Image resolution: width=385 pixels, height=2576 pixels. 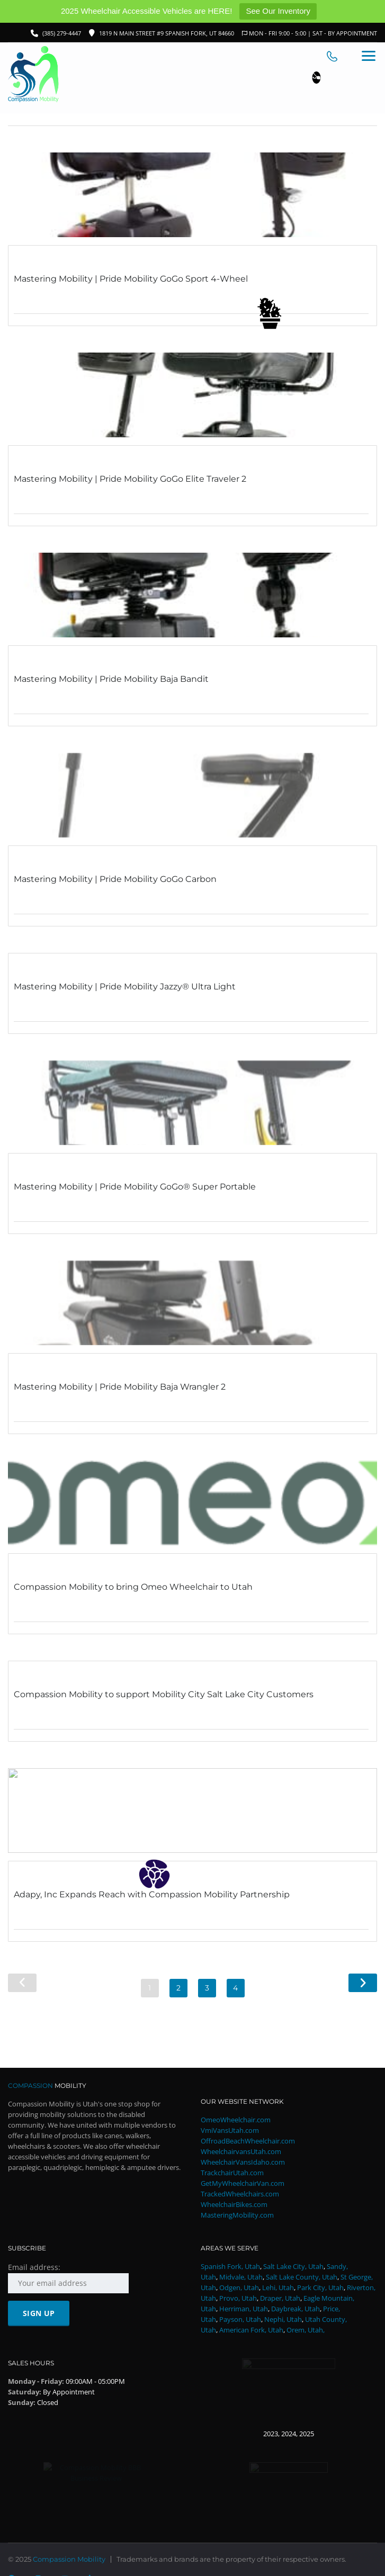 I want to click on select viola flower in a game inventory, so click(x=154, y=1874).